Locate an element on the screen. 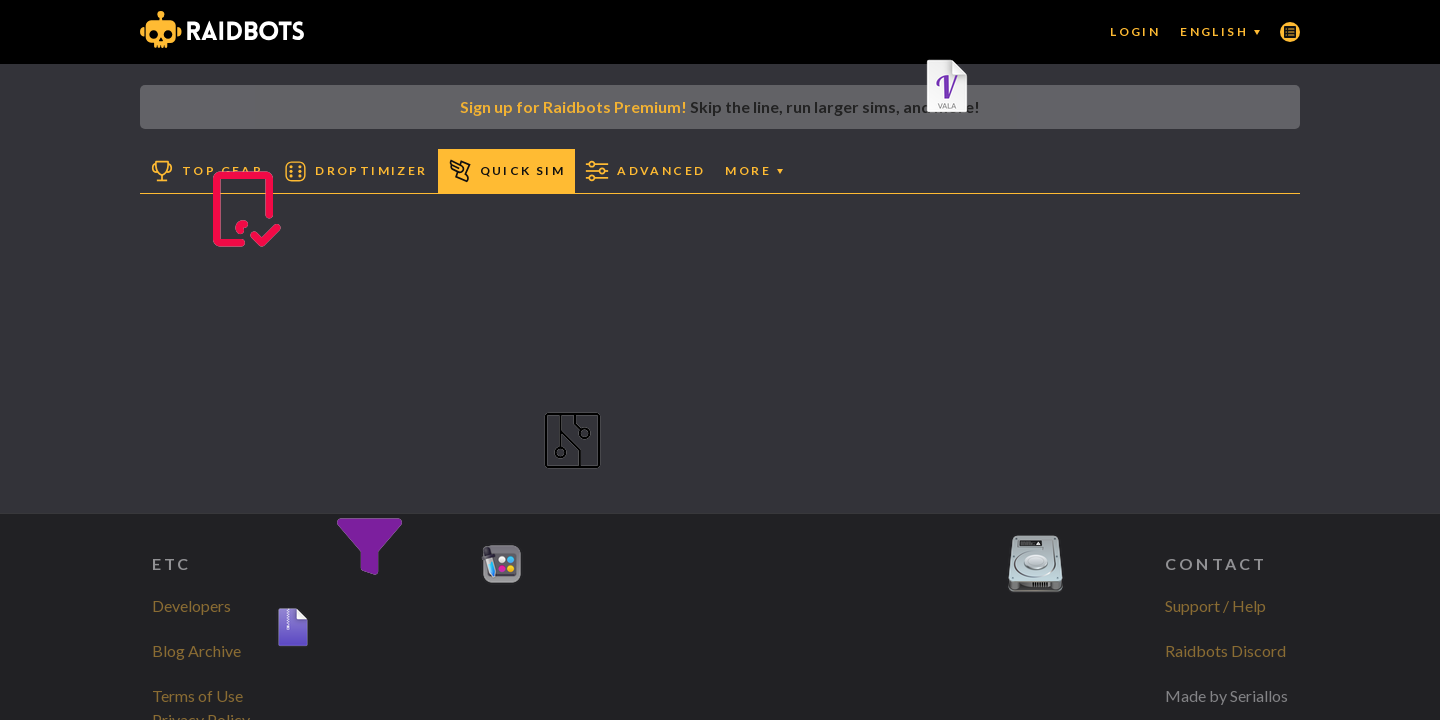 The image size is (1440, 720). tablet device successfully connected is located at coordinates (243, 209).